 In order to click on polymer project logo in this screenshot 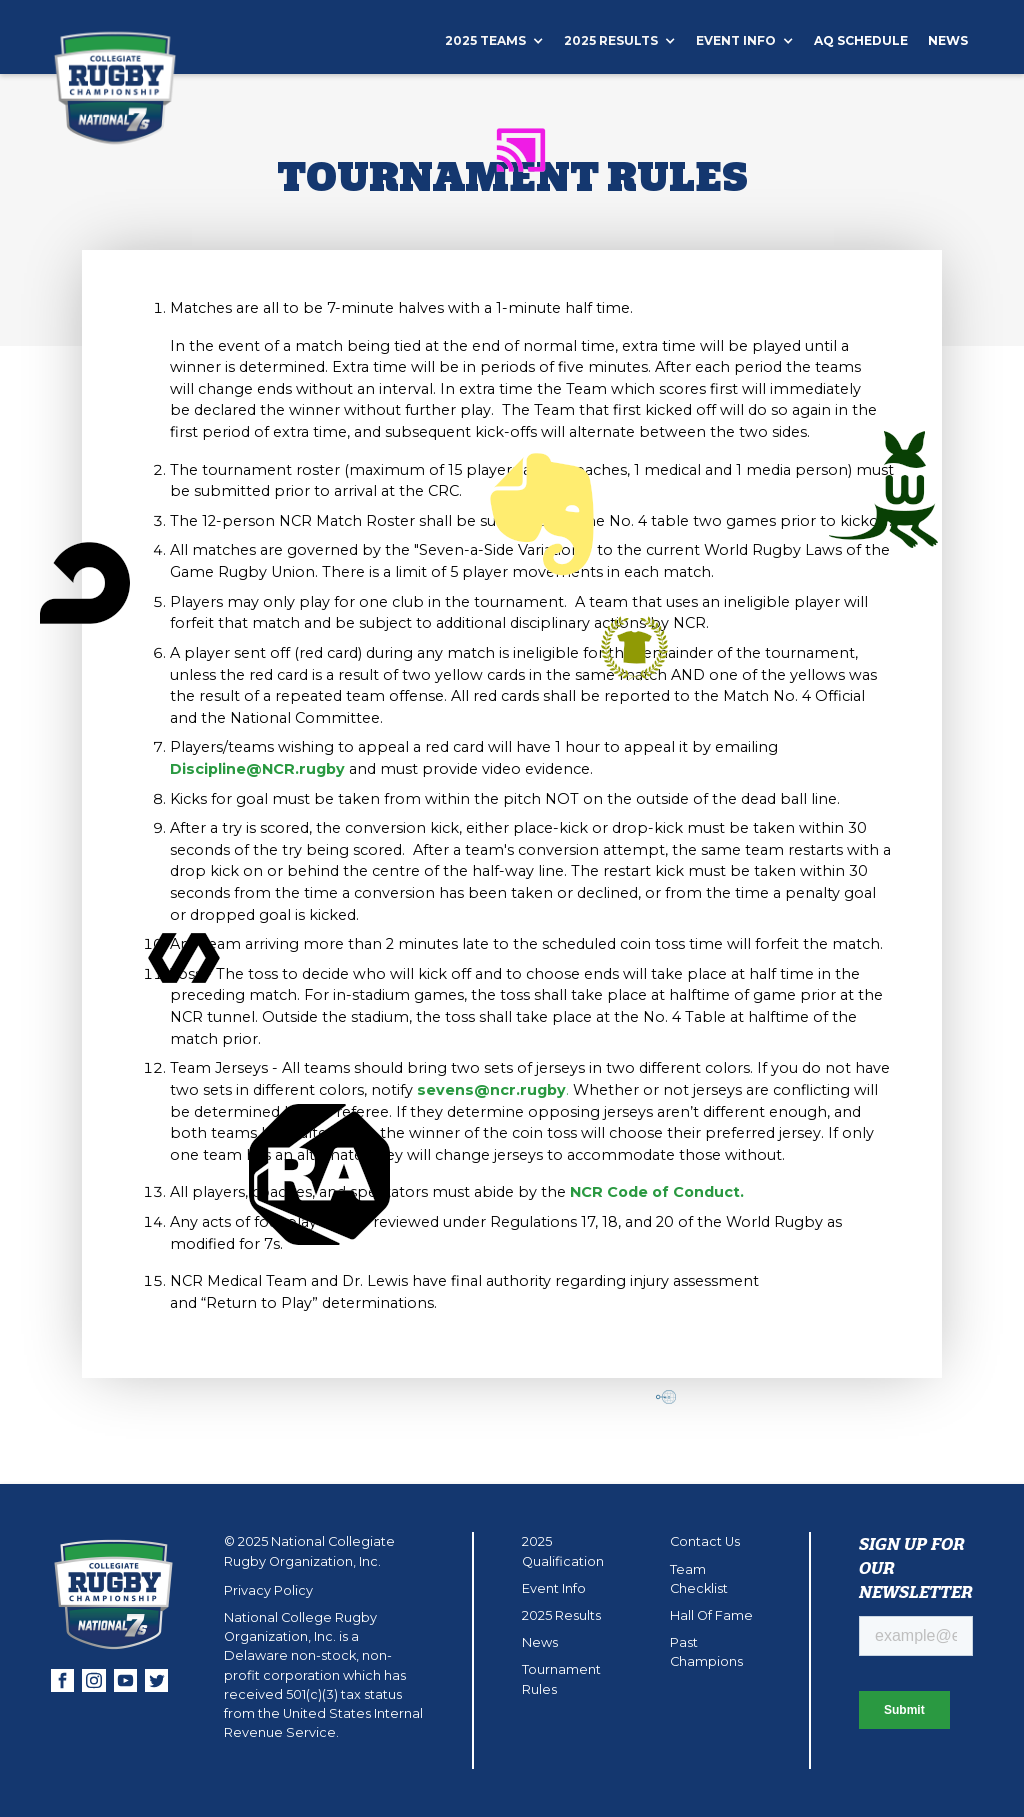, I will do `click(184, 958)`.